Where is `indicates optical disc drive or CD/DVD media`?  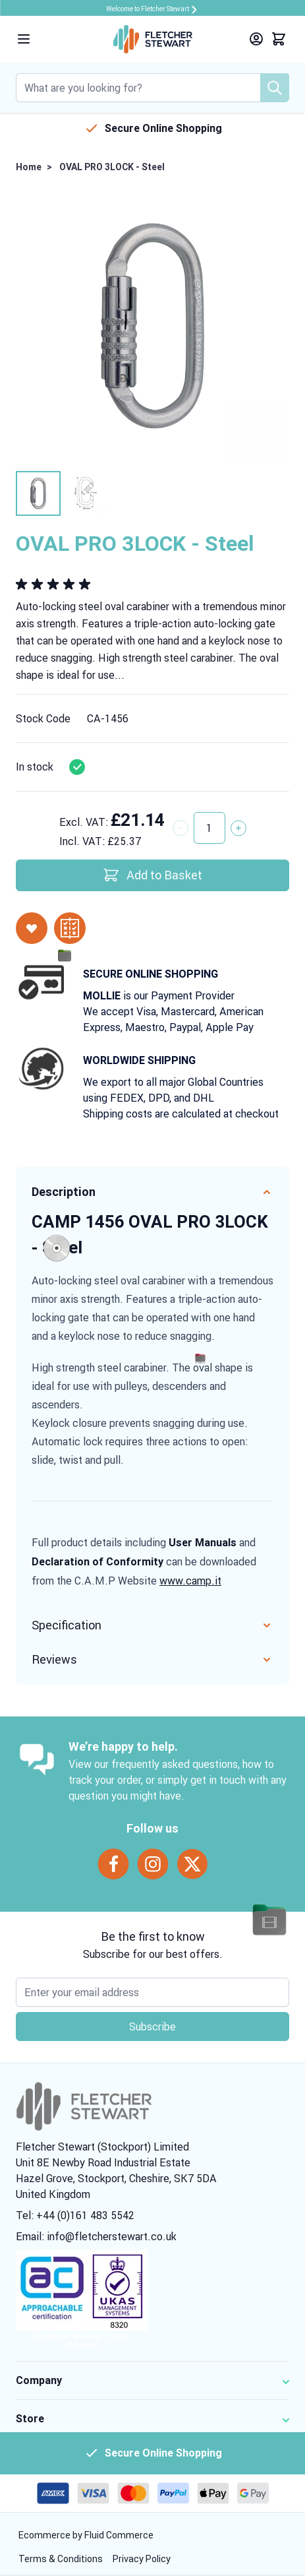 indicates optical disc drive or CD/DVD media is located at coordinates (57, 1248).